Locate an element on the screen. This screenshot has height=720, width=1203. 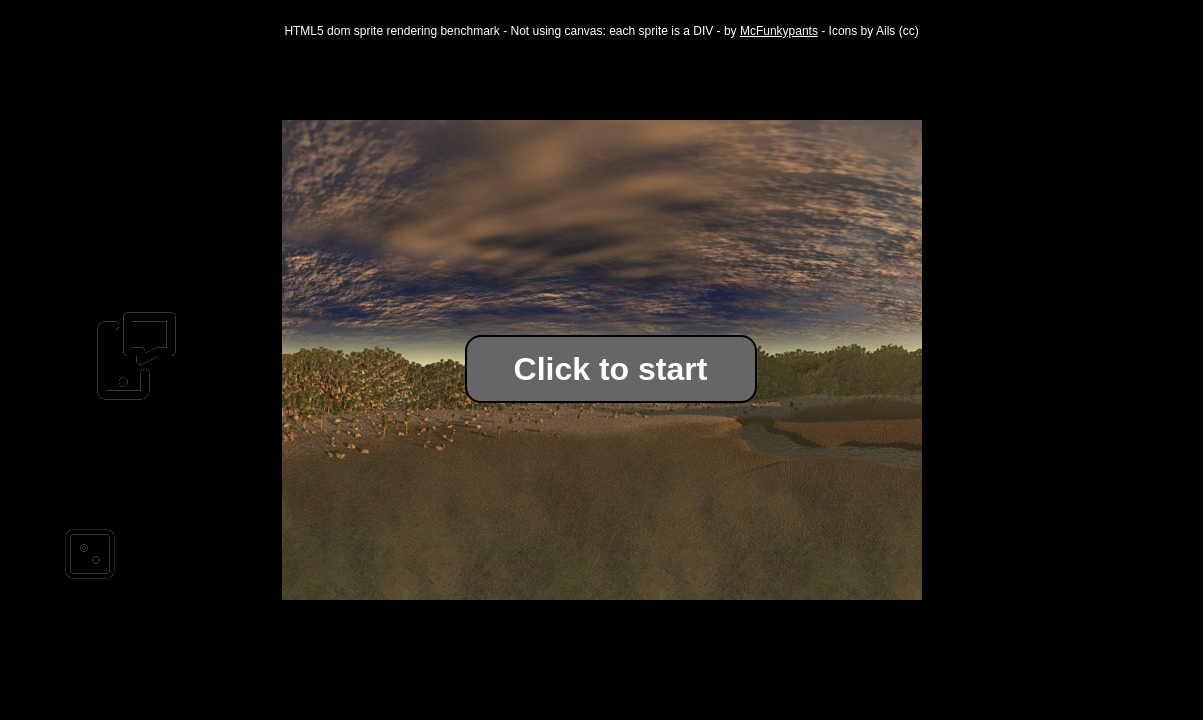
view messages on your mobile device is located at coordinates (132, 356).